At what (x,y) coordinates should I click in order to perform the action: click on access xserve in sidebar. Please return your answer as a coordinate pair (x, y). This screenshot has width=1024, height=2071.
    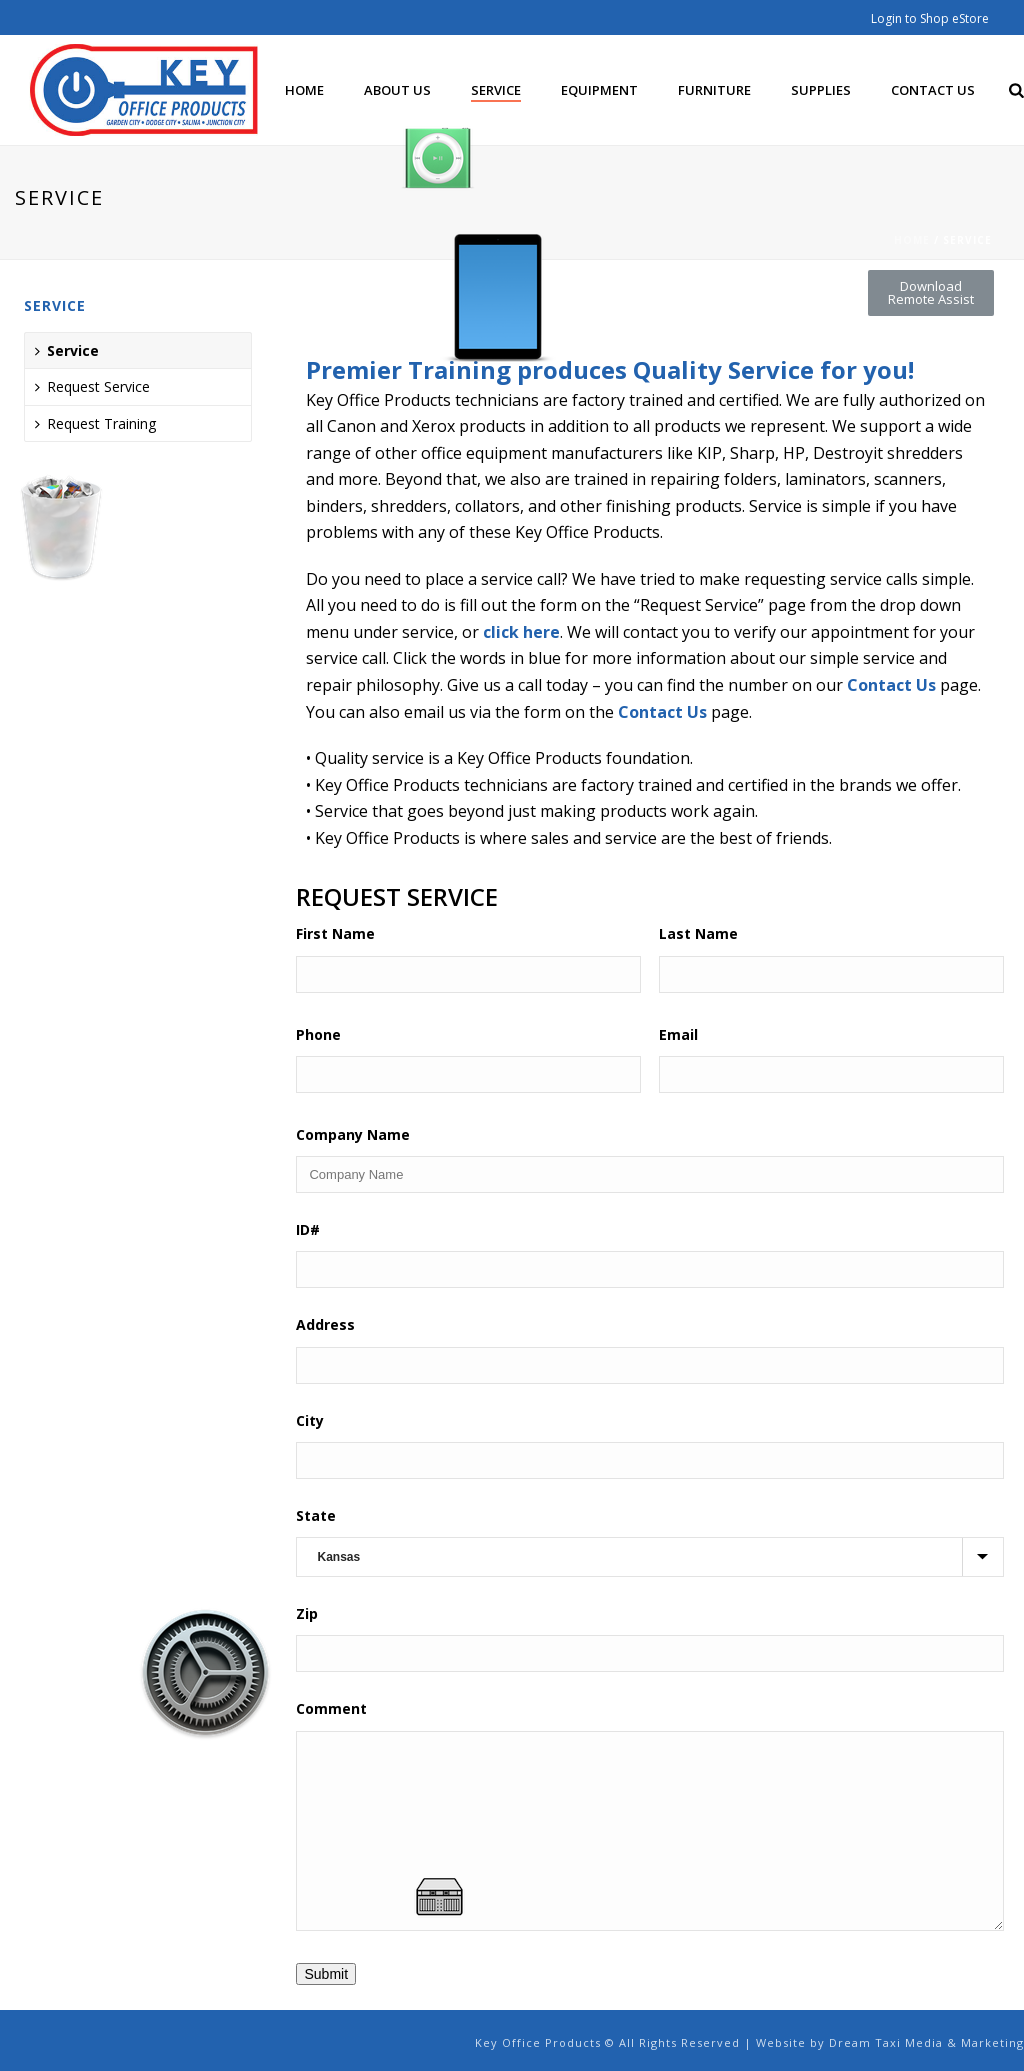
    Looking at the image, I should click on (439, 1895).